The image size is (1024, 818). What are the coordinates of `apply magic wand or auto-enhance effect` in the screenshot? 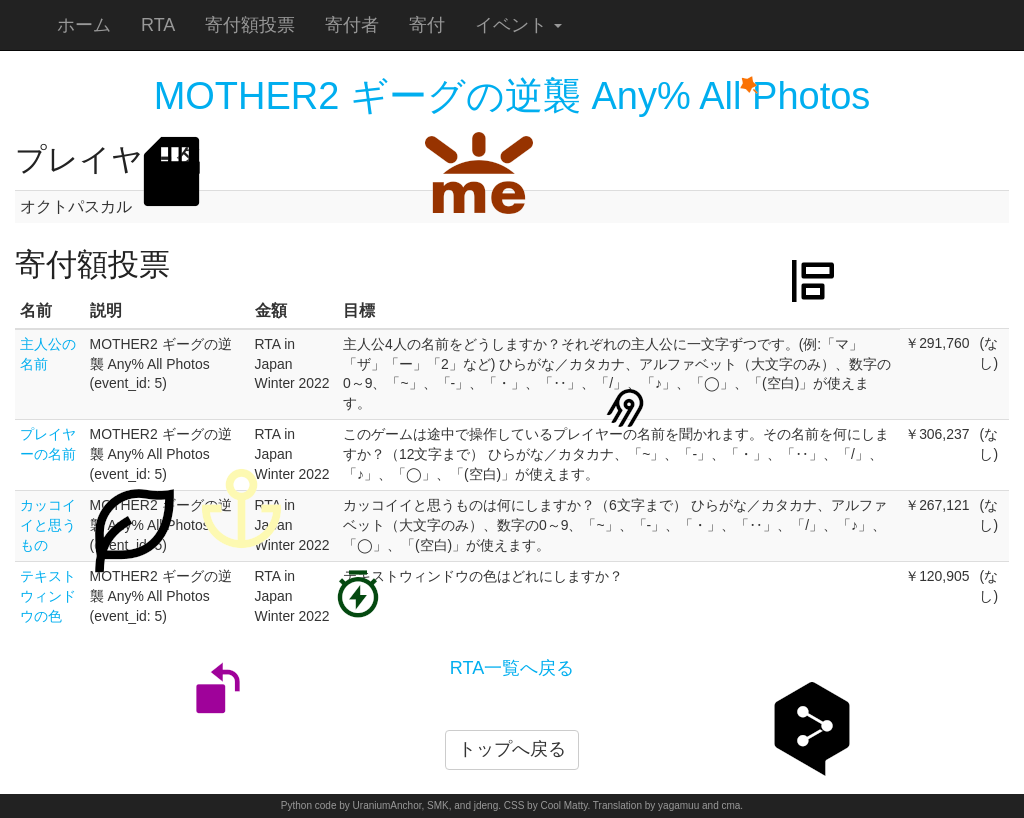 It's located at (749, 85).